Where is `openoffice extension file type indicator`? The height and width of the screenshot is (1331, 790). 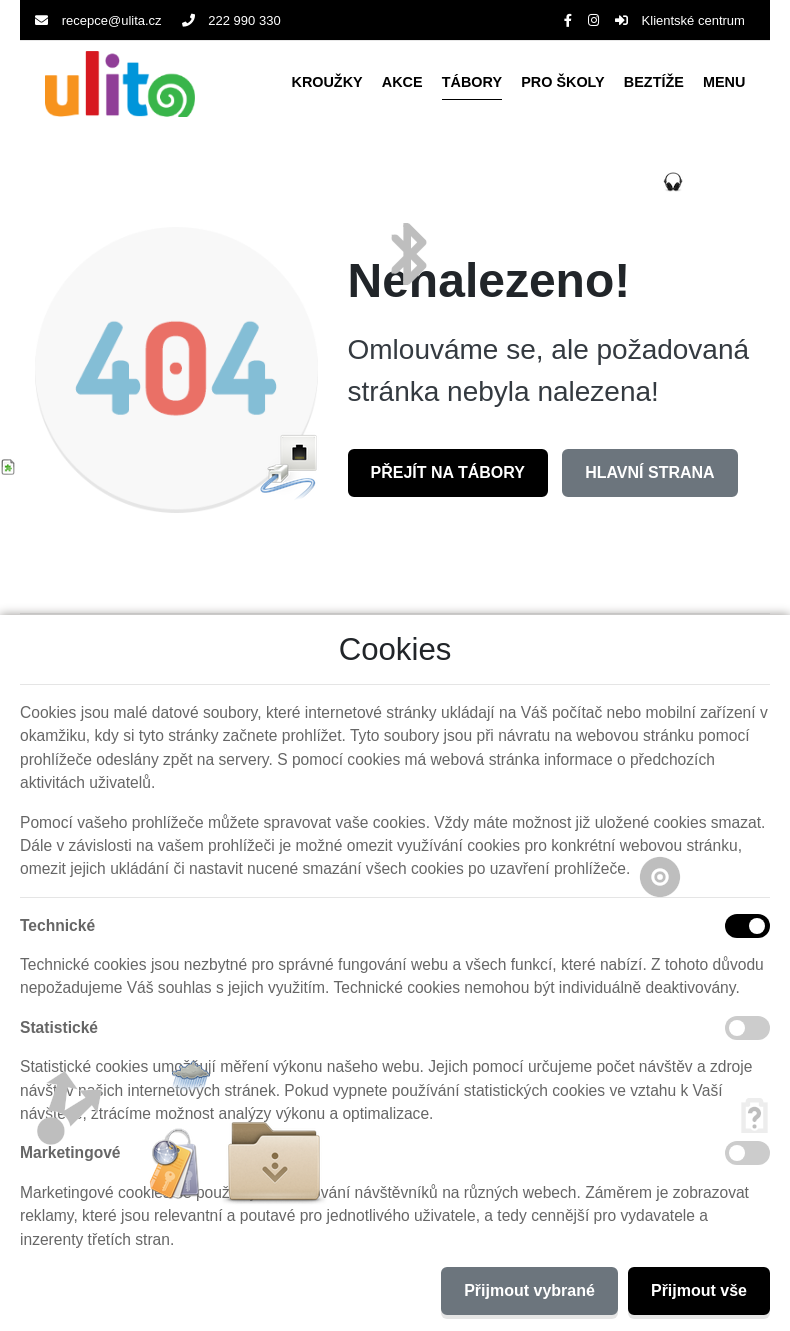 openoffice extension file type indicator is located at coordinates (8, 467).